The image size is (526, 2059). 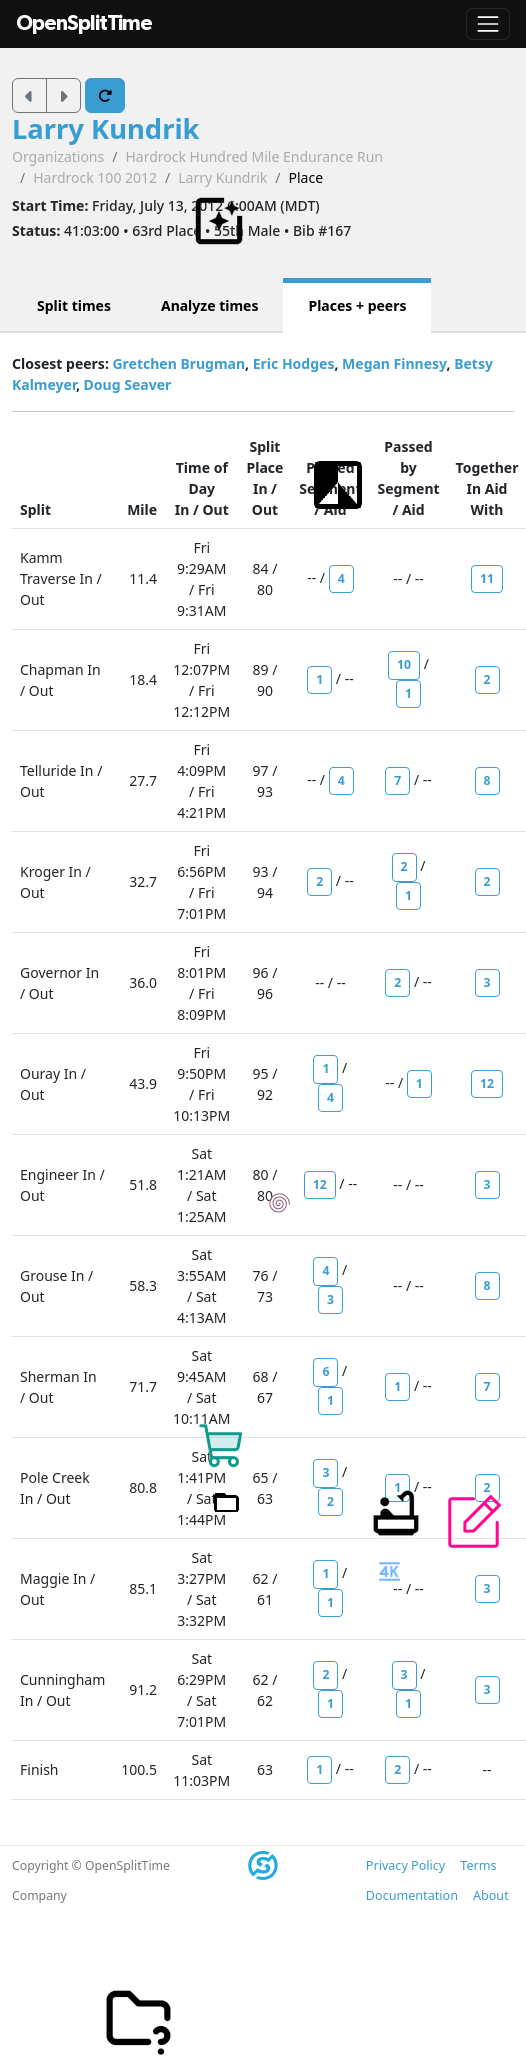 What do you see at coordinates (473, 1522) in the screenshot?
I see `create a new note` at bounding box center [473, 1522].